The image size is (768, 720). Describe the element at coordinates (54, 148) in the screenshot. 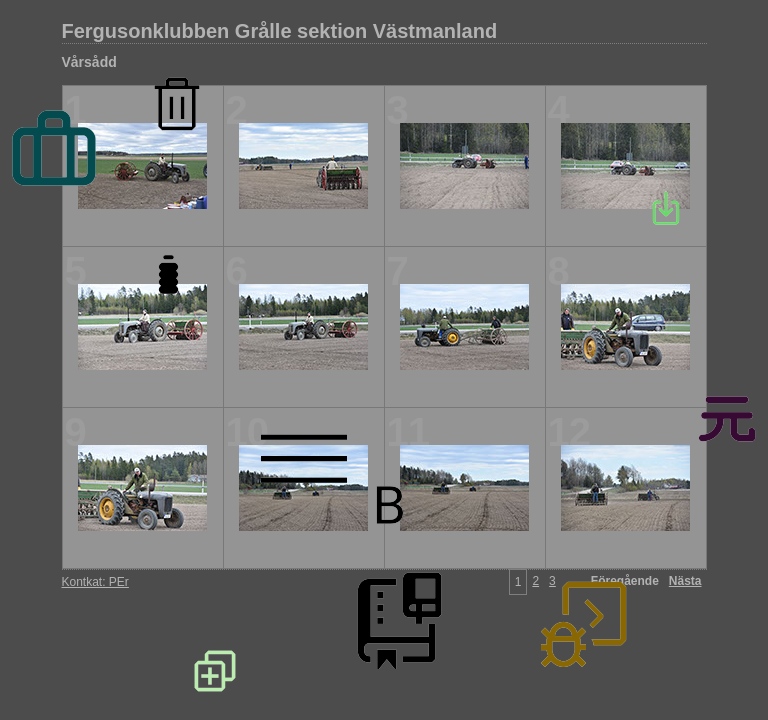

I see `access work or business-related content` at that location.